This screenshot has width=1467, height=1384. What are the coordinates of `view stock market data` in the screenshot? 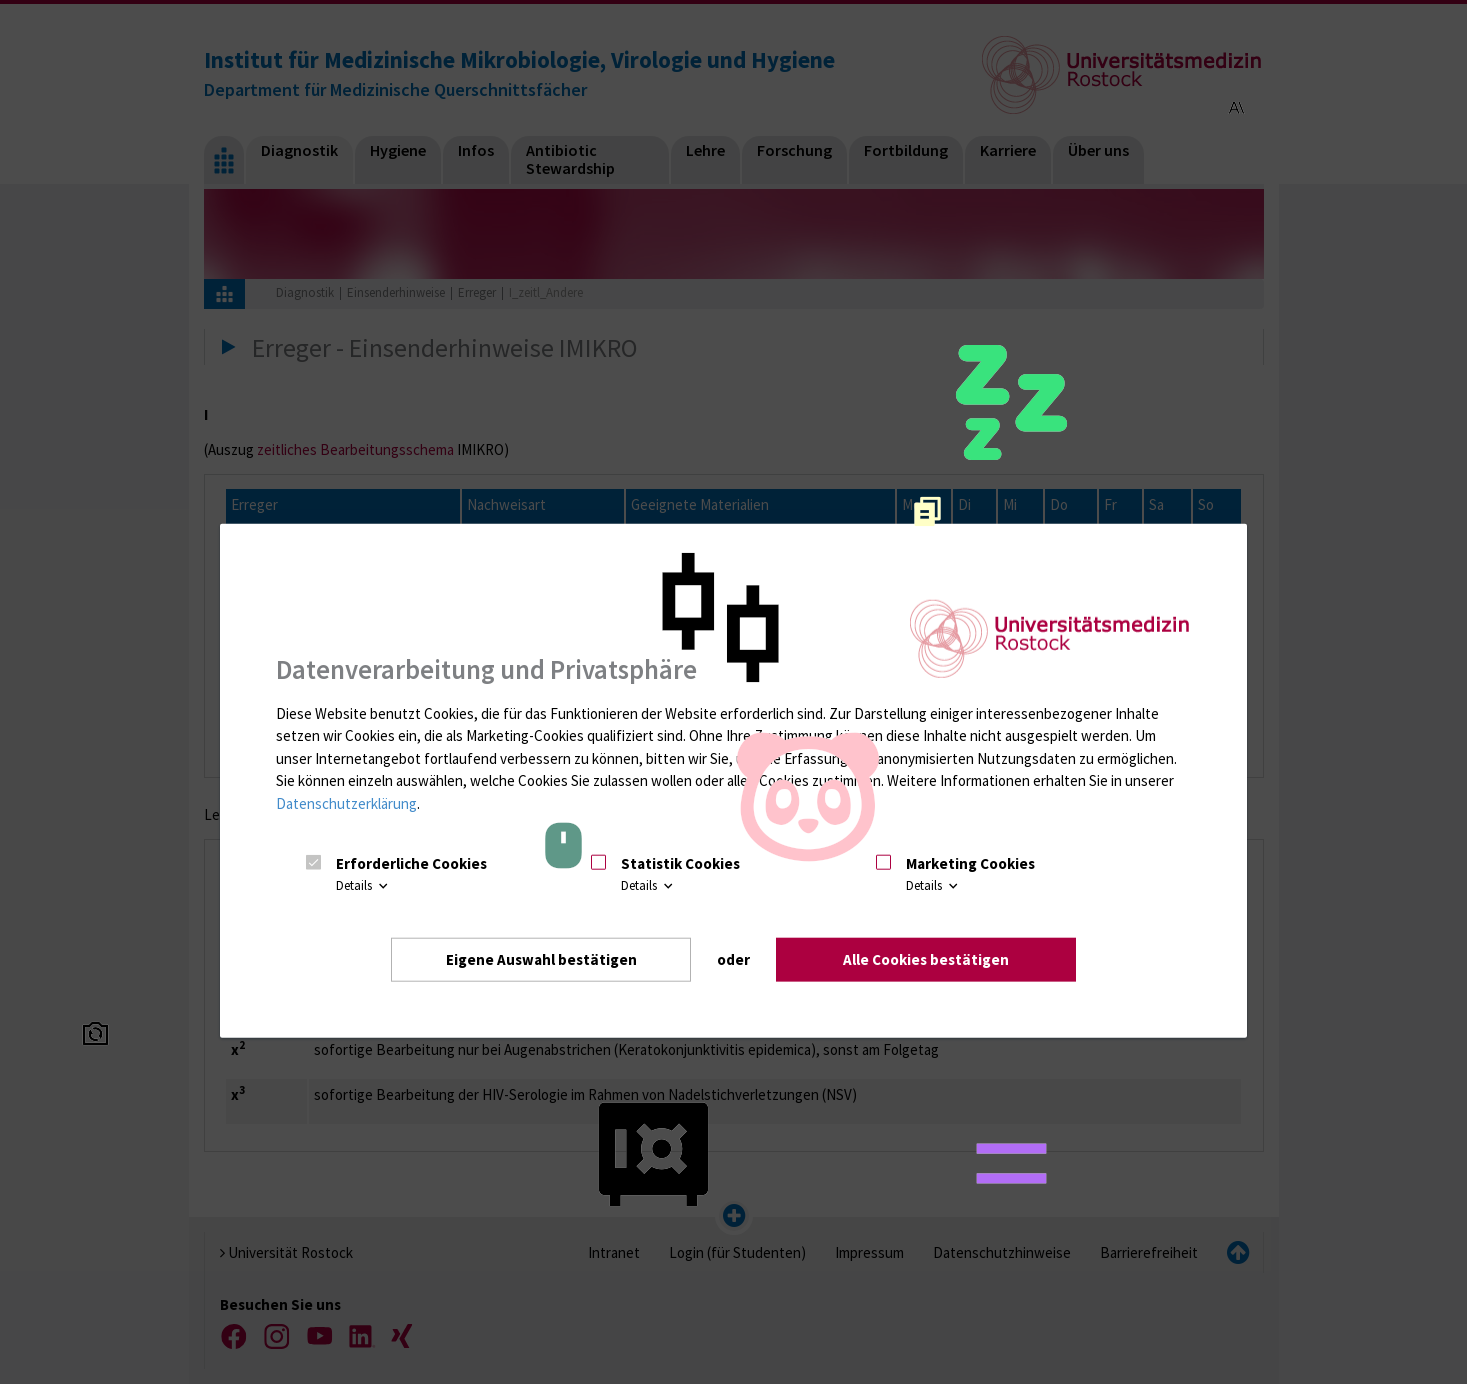 It's located at (720, 617).